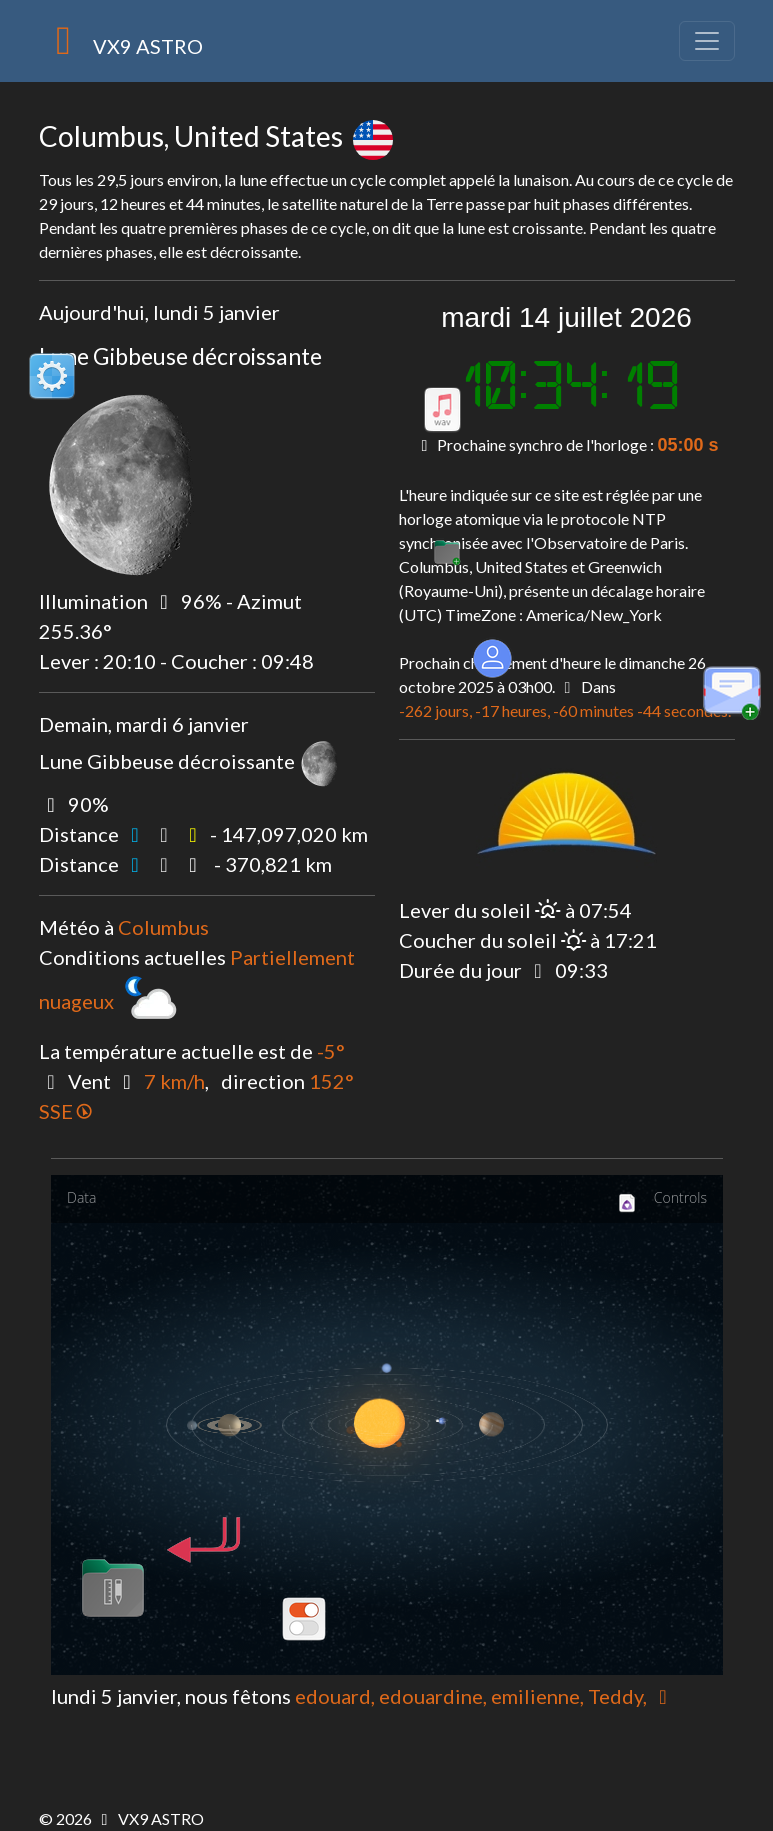  What do you see at coordinates (304, 1619) in the screenshot?
I see `open system tweaks or settings app` at bounding box center [304, 1619].